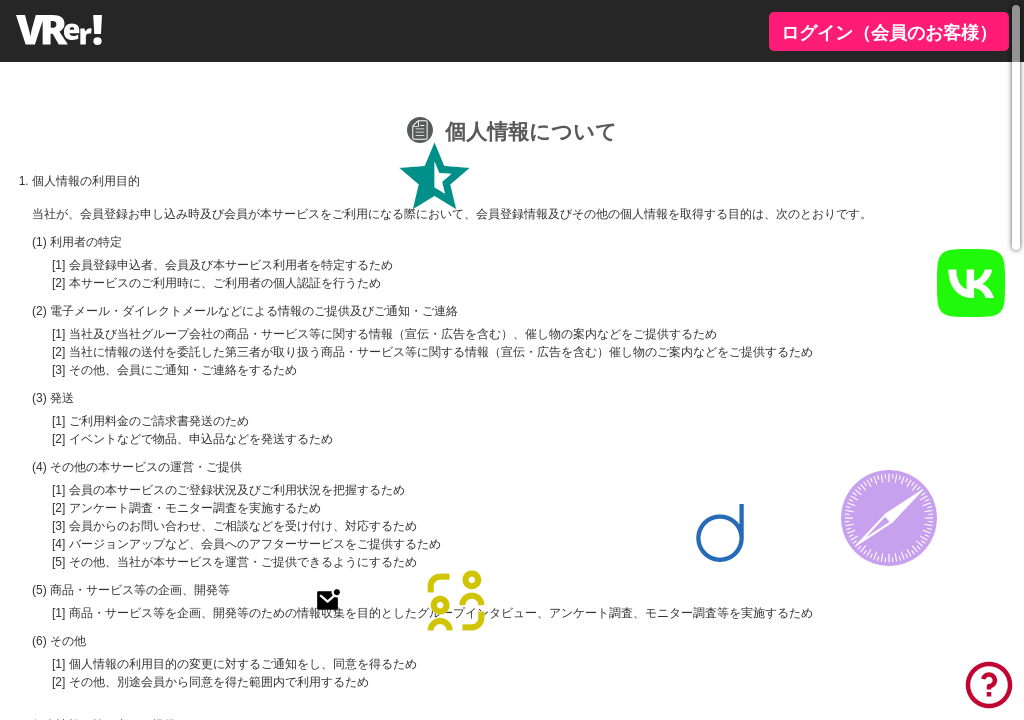 The width and height of the screenshot is (1024, 720). Describe the element at coordinates (889, 518) in the screenshot. I see `open Safari web browser` at that location.